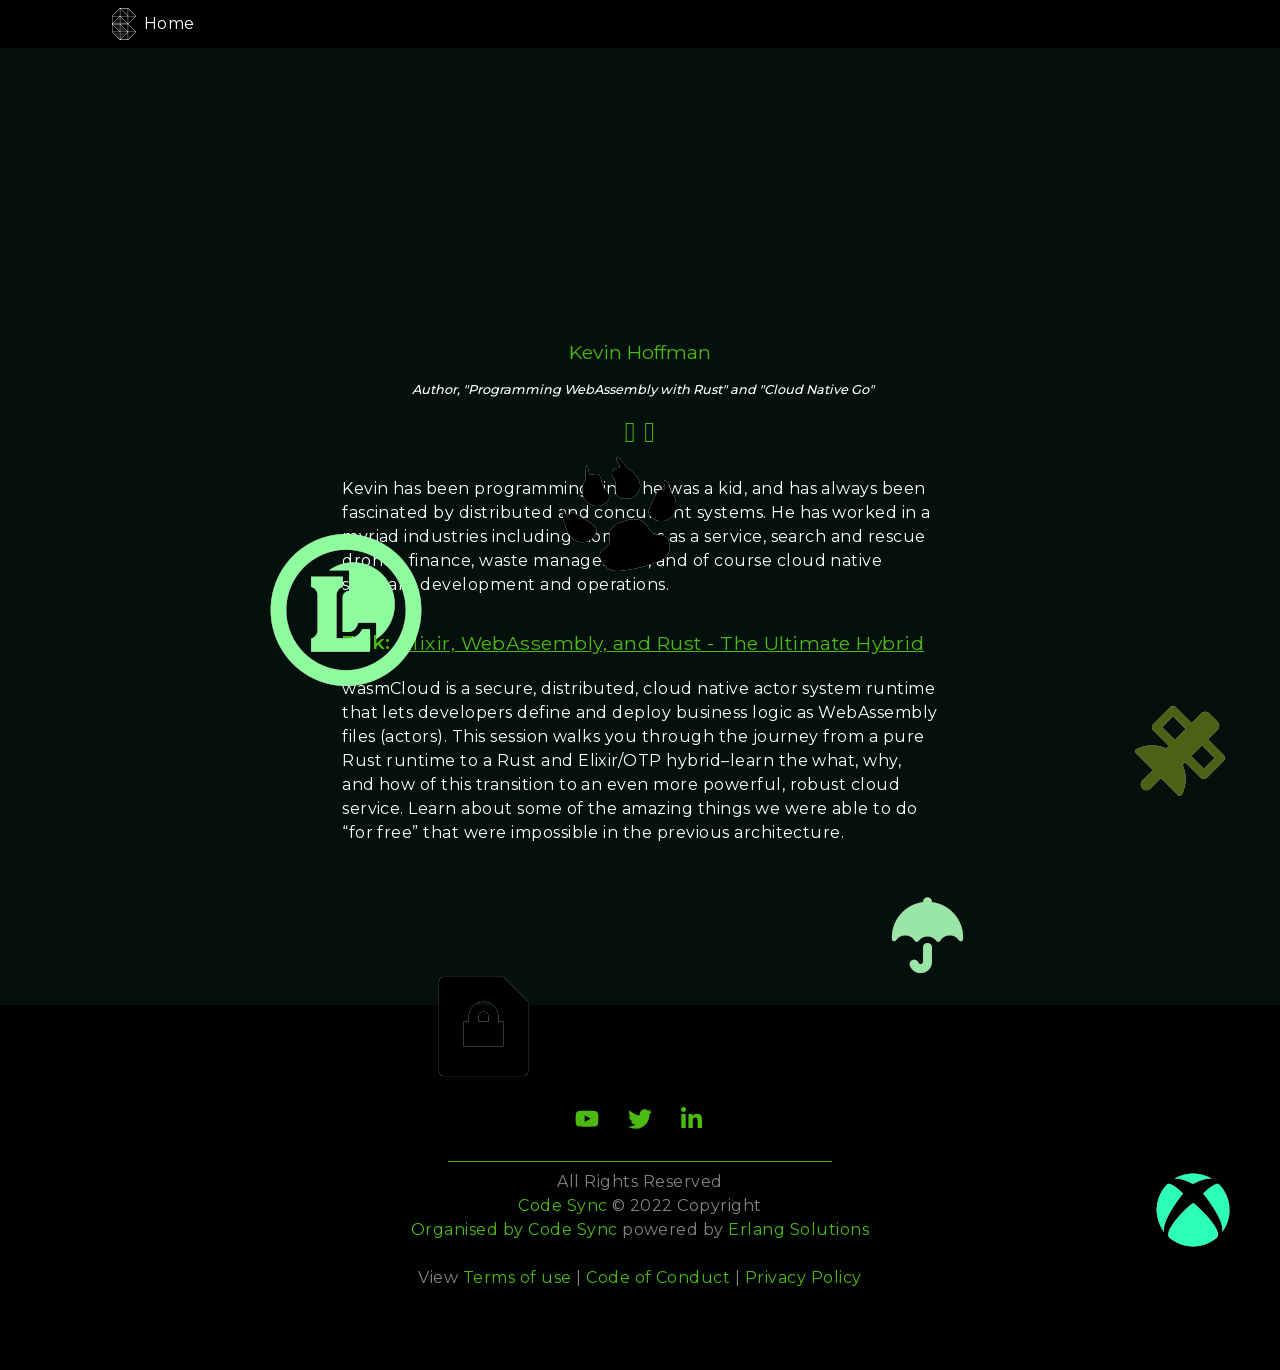 This screenshot has height=1370, width=1280. Describe the element at coordinates (1193, 1210) in the screenshot. I see `open xbox app or gaming hub` at that location.